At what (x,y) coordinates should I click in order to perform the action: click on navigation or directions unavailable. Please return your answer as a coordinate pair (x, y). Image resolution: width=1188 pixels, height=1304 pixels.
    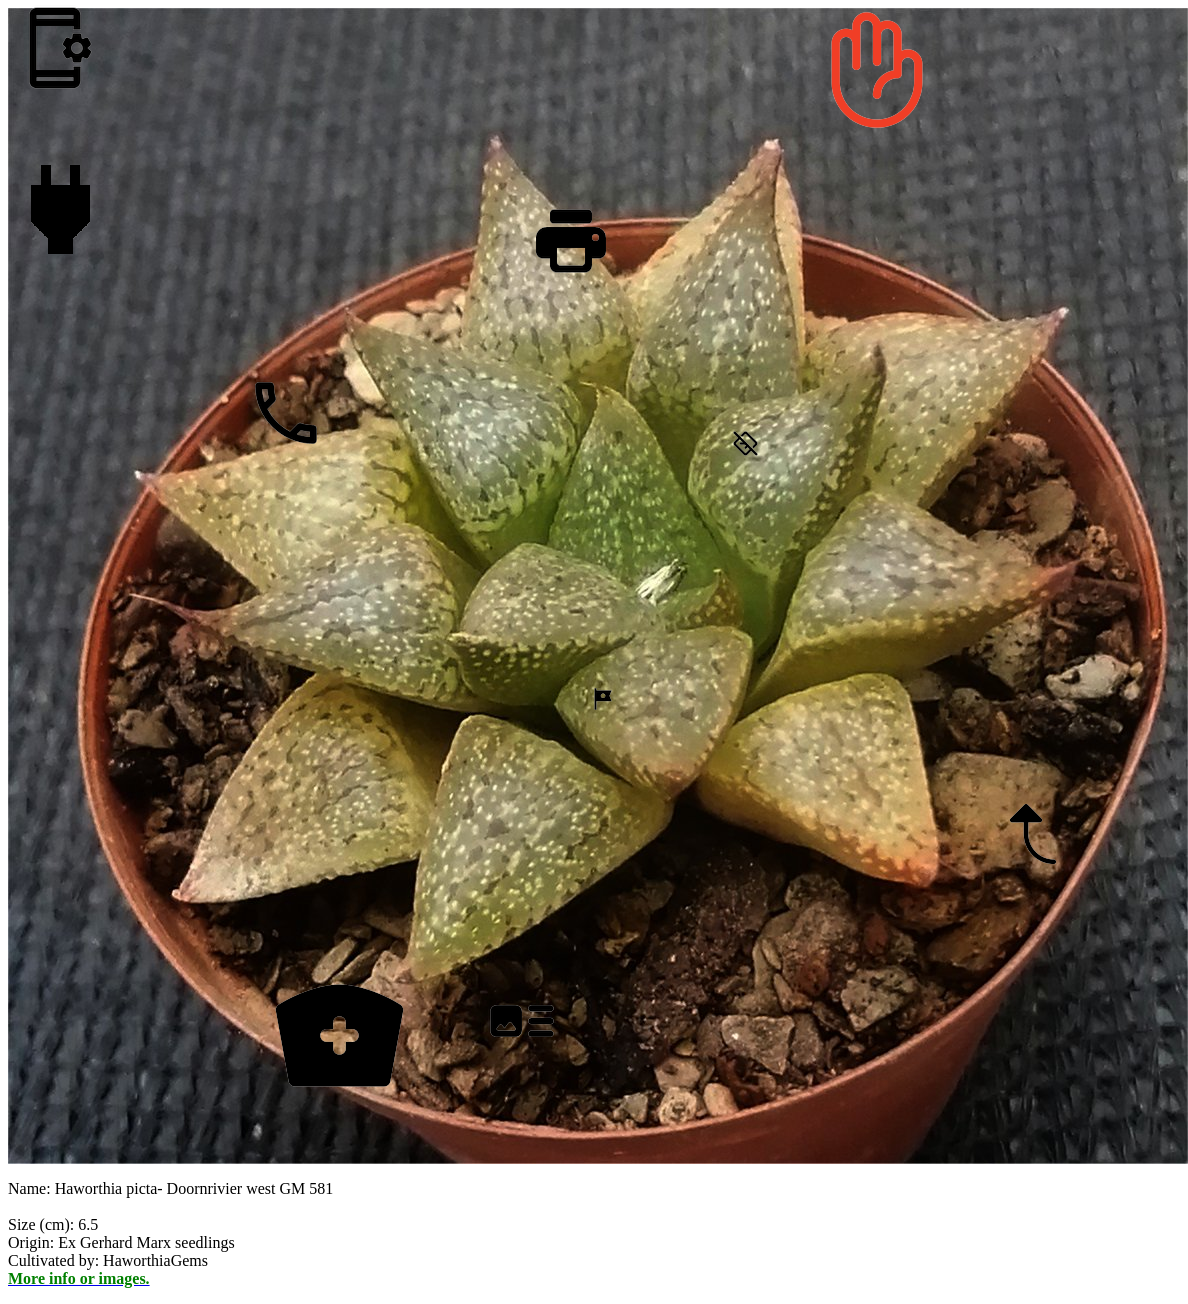
    Looking at the image, I should click on (745, 443).